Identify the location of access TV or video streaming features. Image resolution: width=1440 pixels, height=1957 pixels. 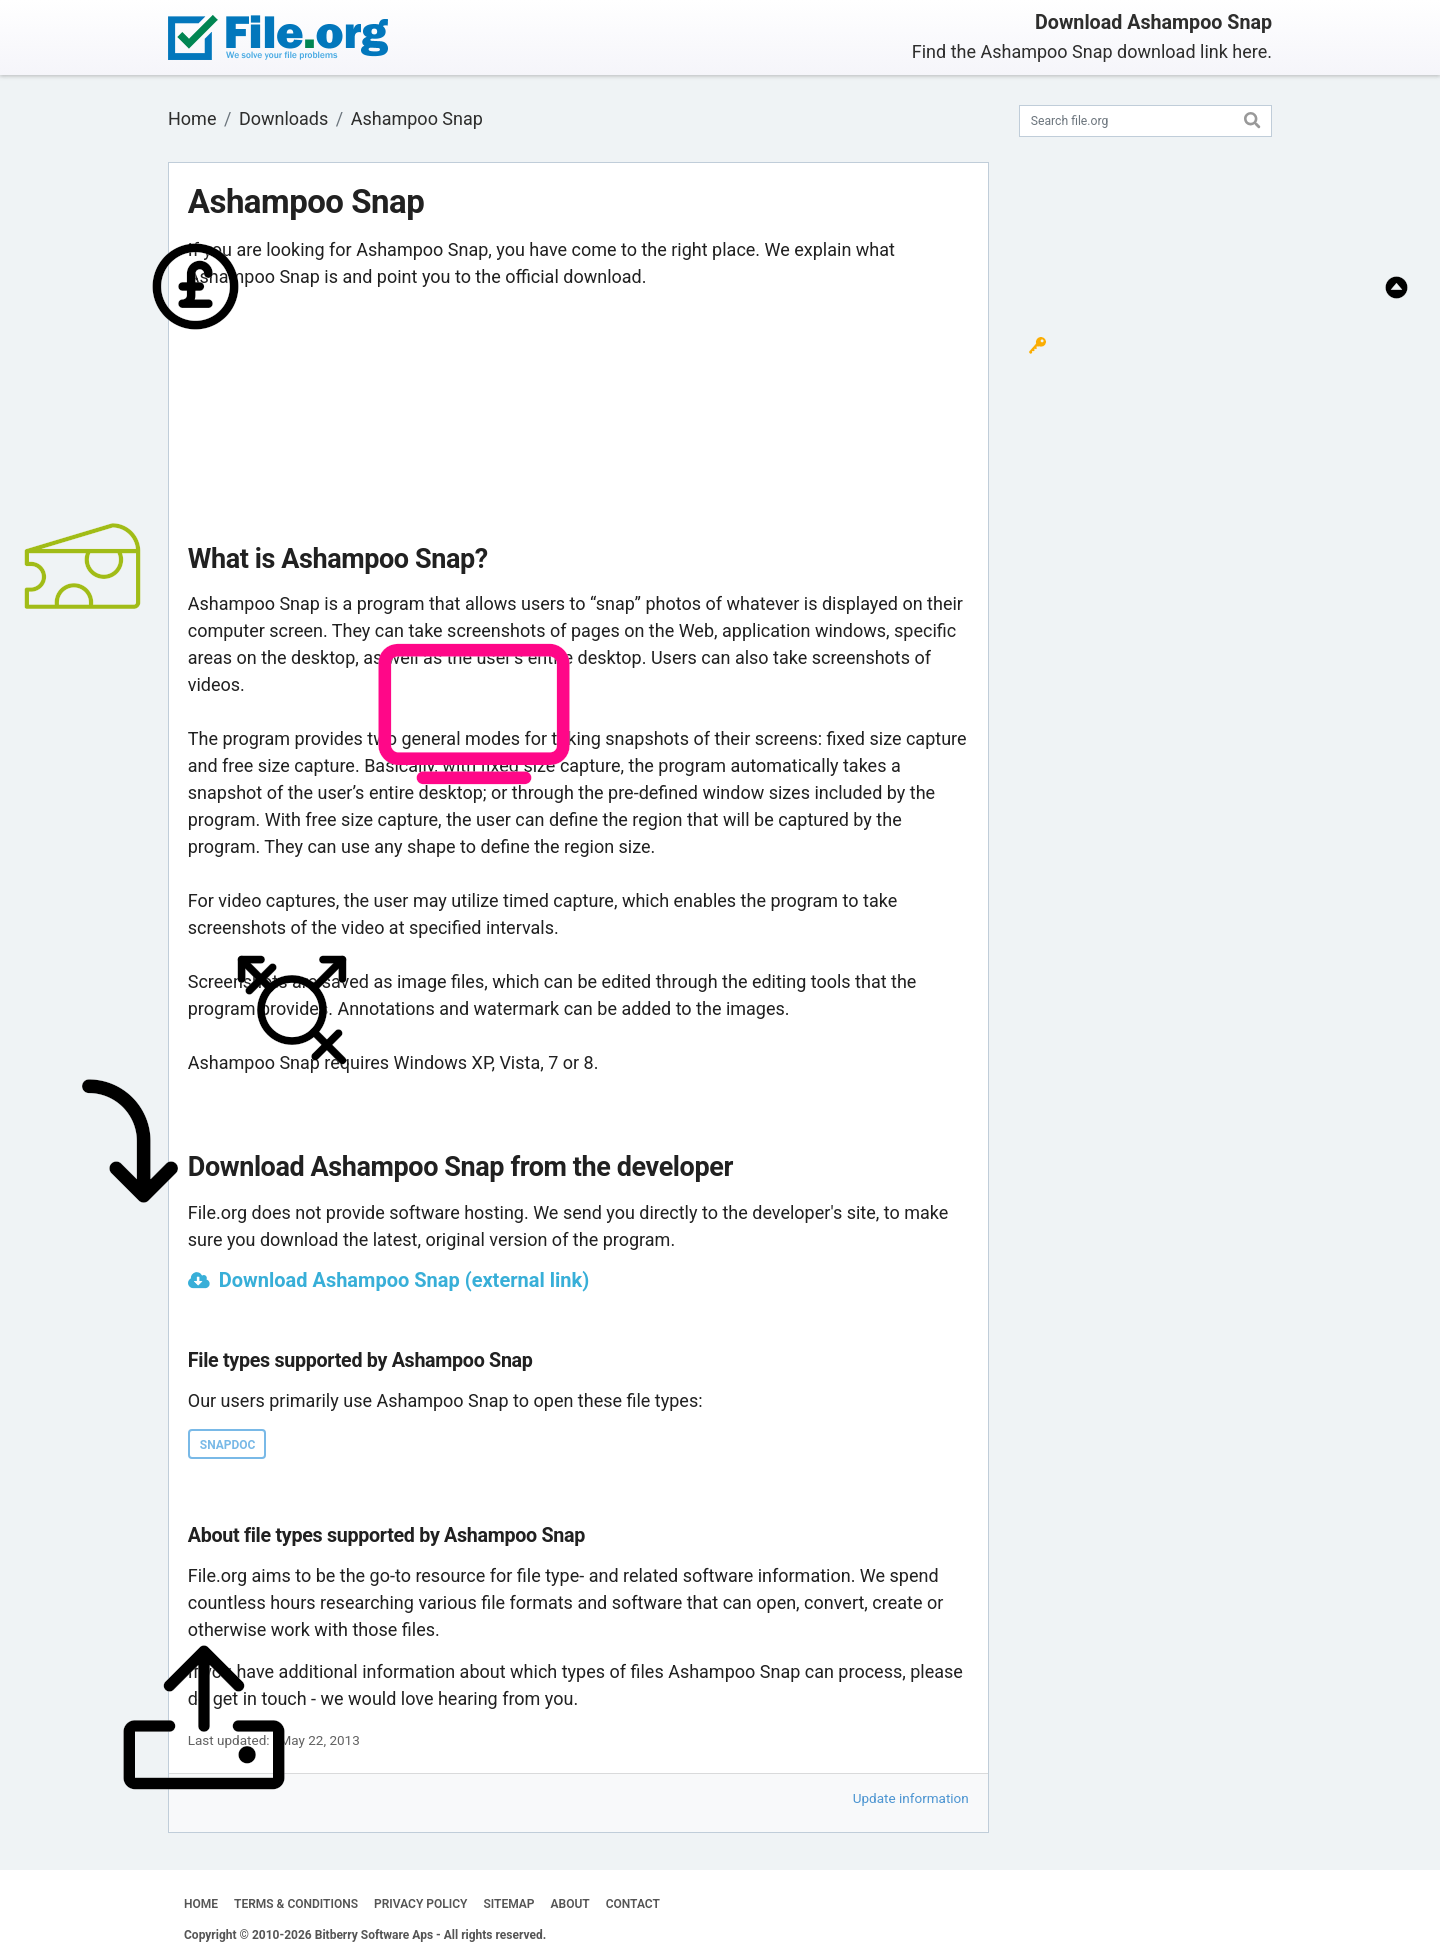
(474, 714).